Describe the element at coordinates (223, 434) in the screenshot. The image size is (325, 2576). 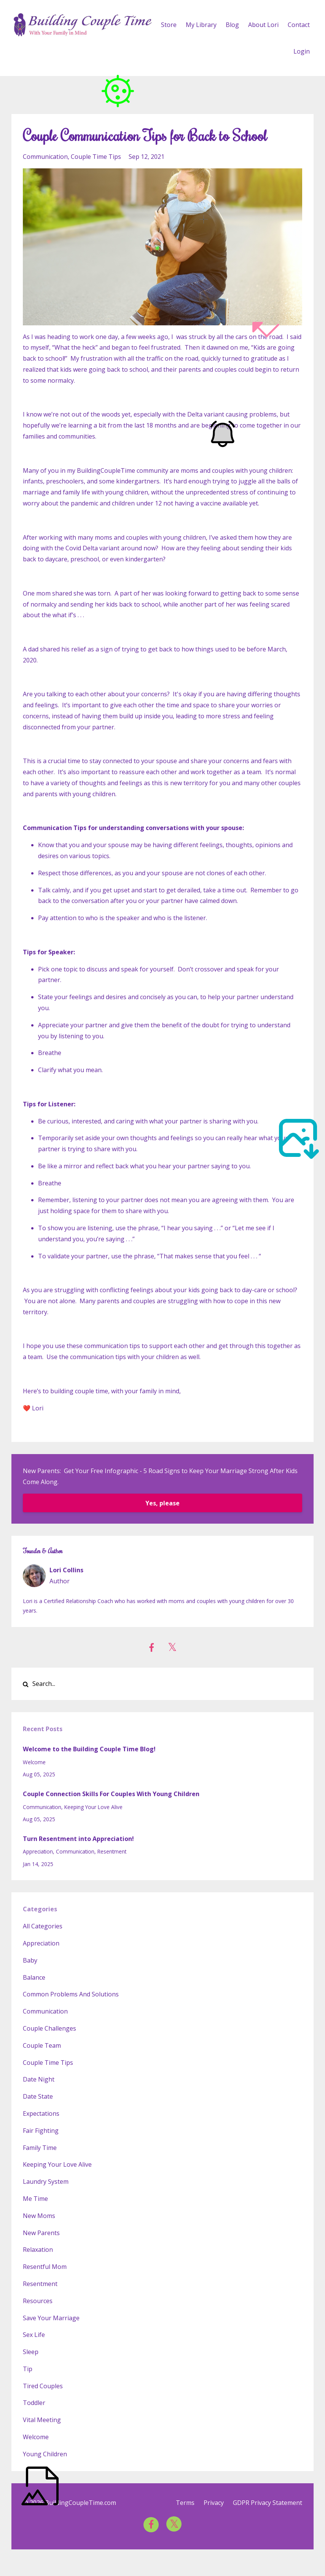
I see `indicates new notifications are available` at that location.